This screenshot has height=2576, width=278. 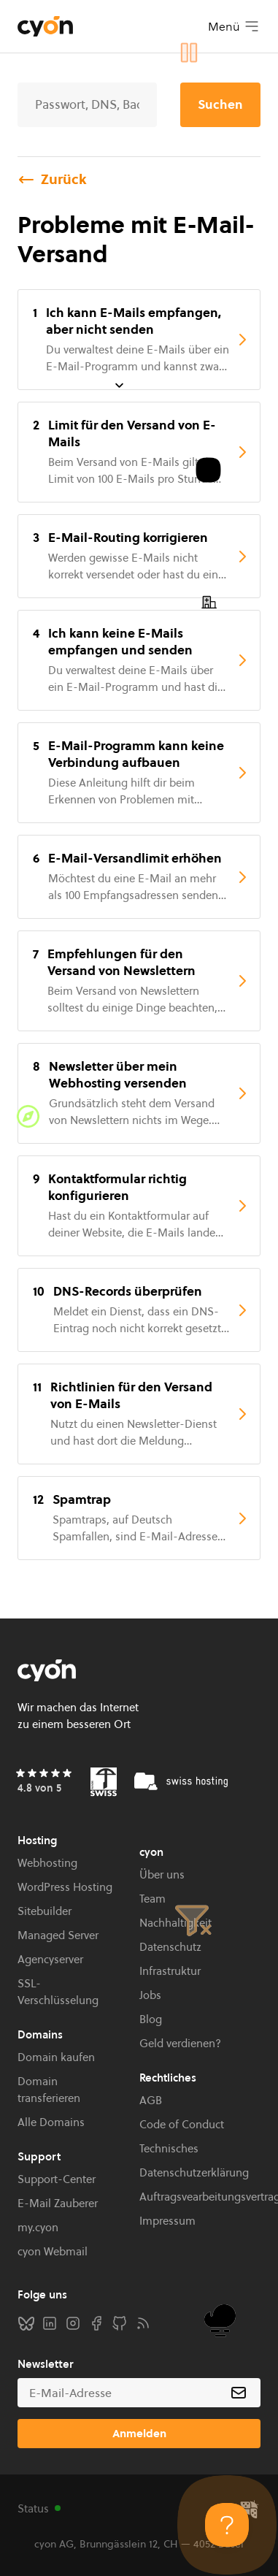 What do you see at coordinates (208, 602) in the screenshot?
I see `find nearby hospitals or medical facilities` at bounding box center [208, 602].